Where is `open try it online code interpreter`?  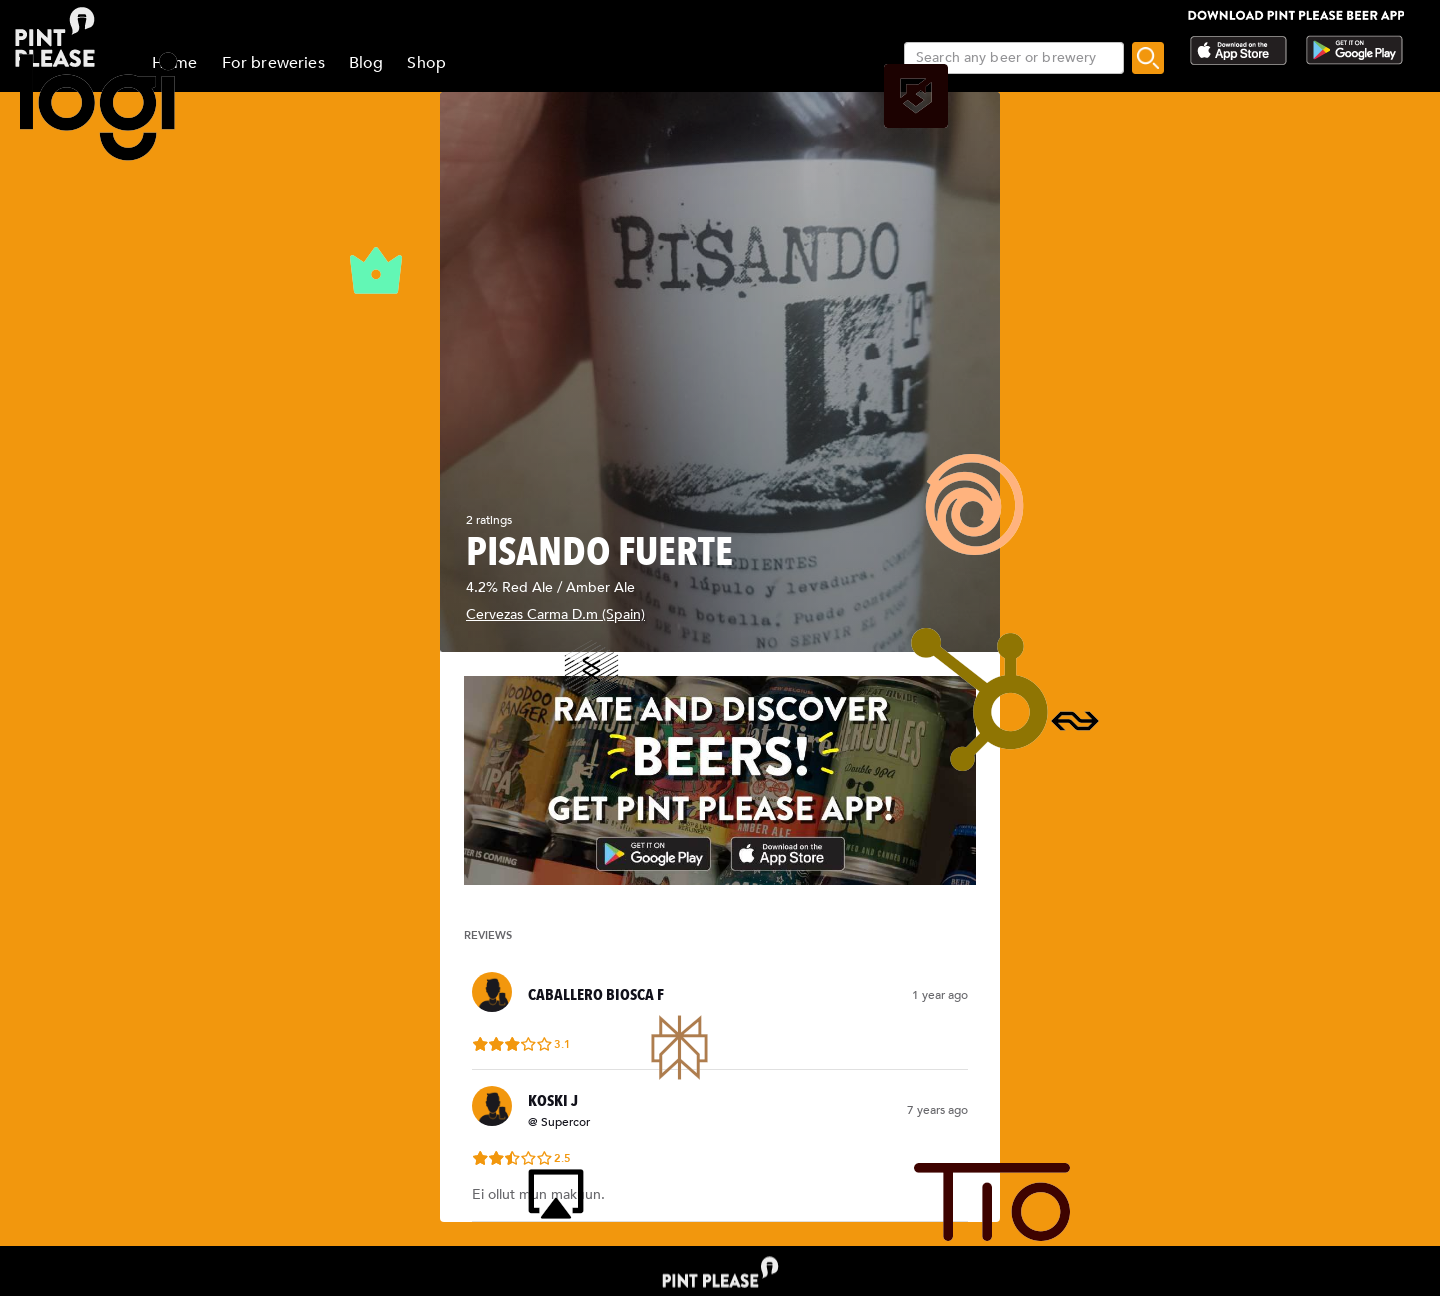 open try it online code interpreter is located at coordinates (992, 1202).